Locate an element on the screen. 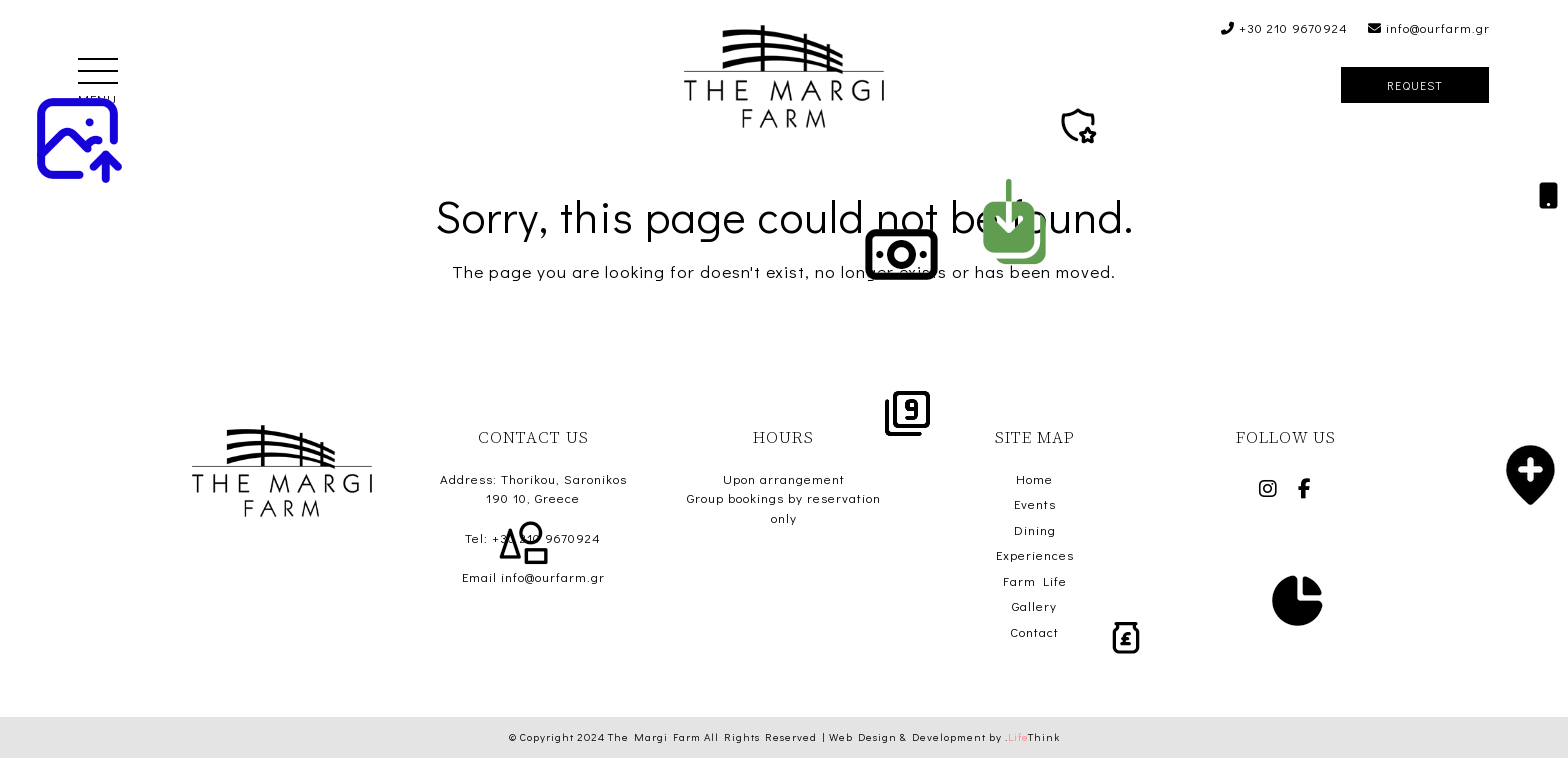 The image size is (1568, 758). make a payment or transaction is located at coordinates (901, 254).